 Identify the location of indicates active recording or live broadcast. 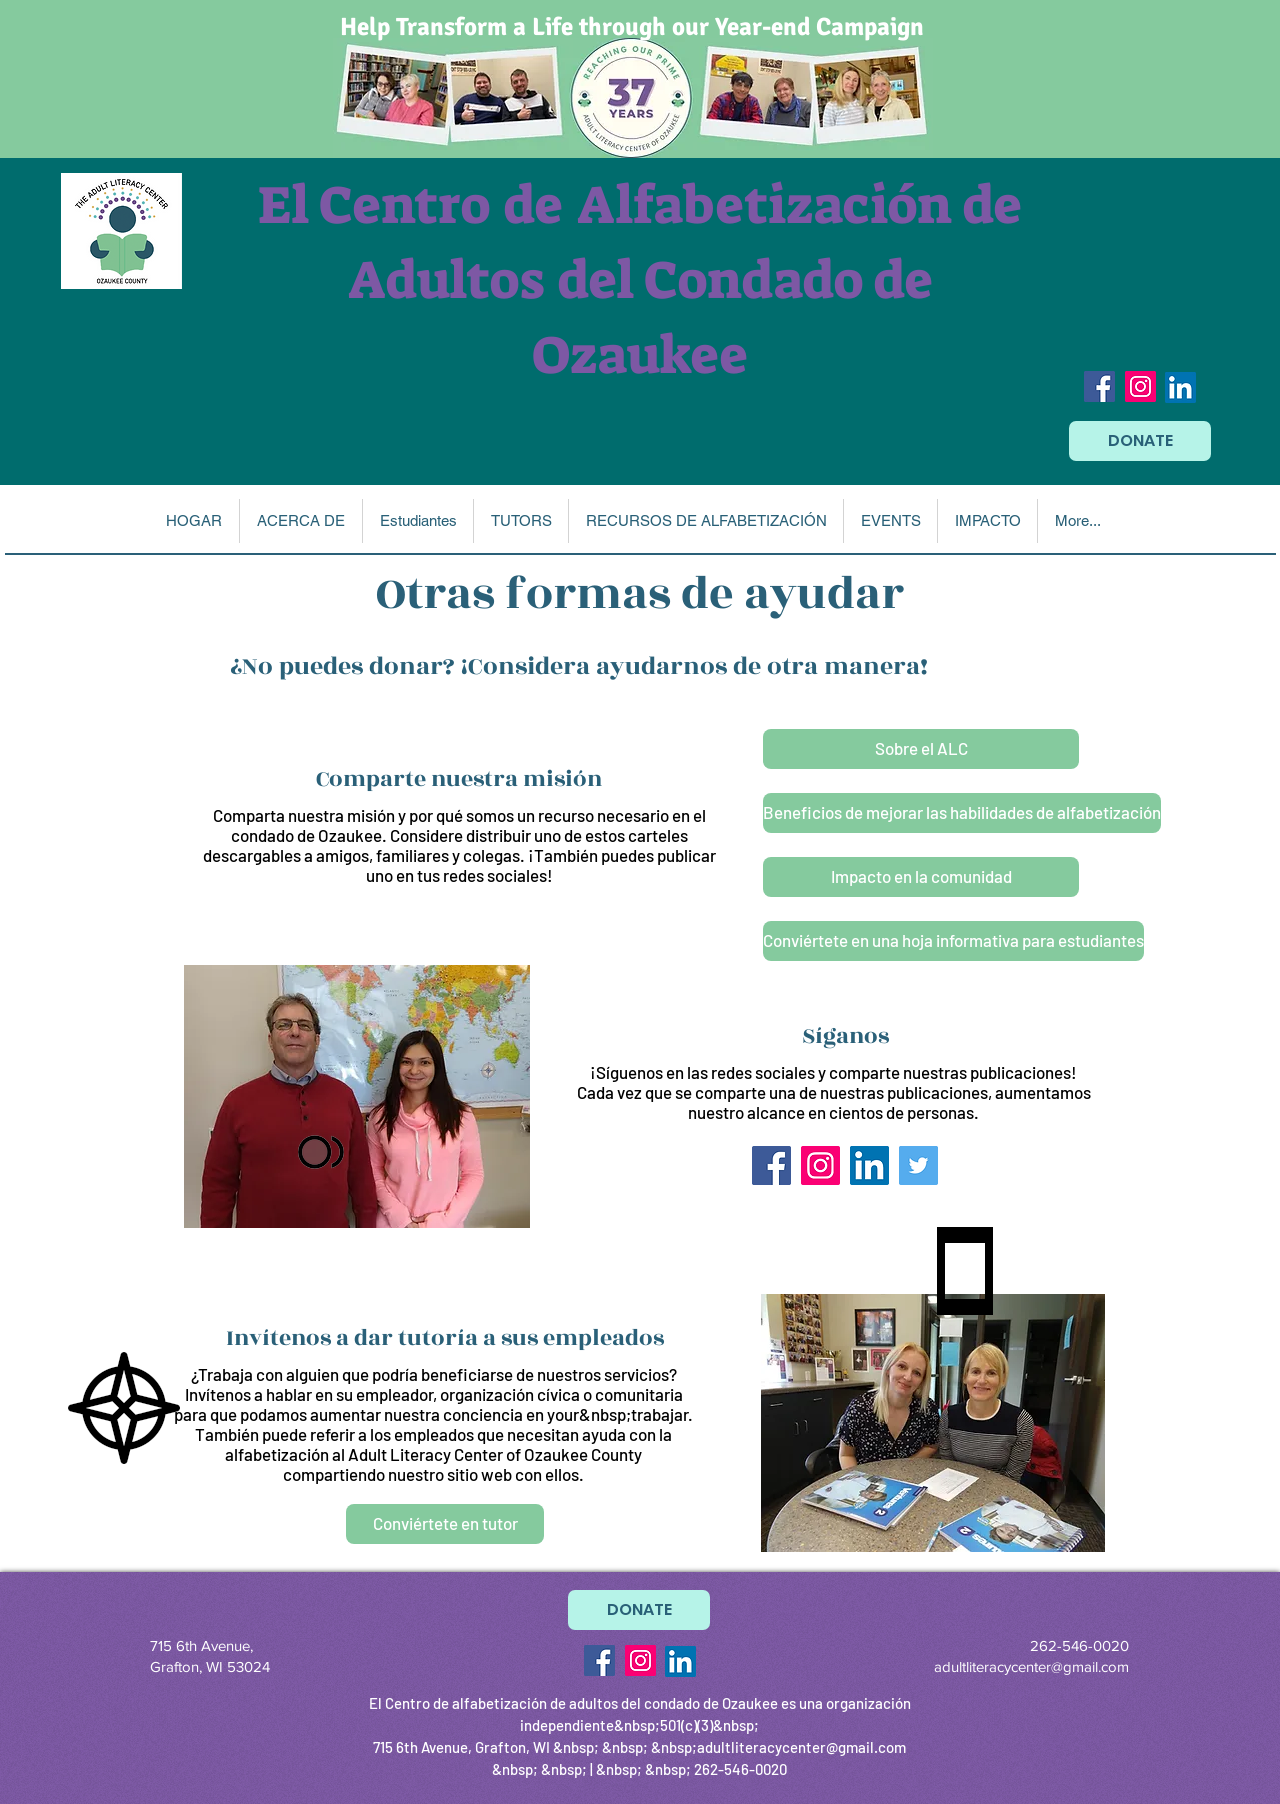
(321, 1152).